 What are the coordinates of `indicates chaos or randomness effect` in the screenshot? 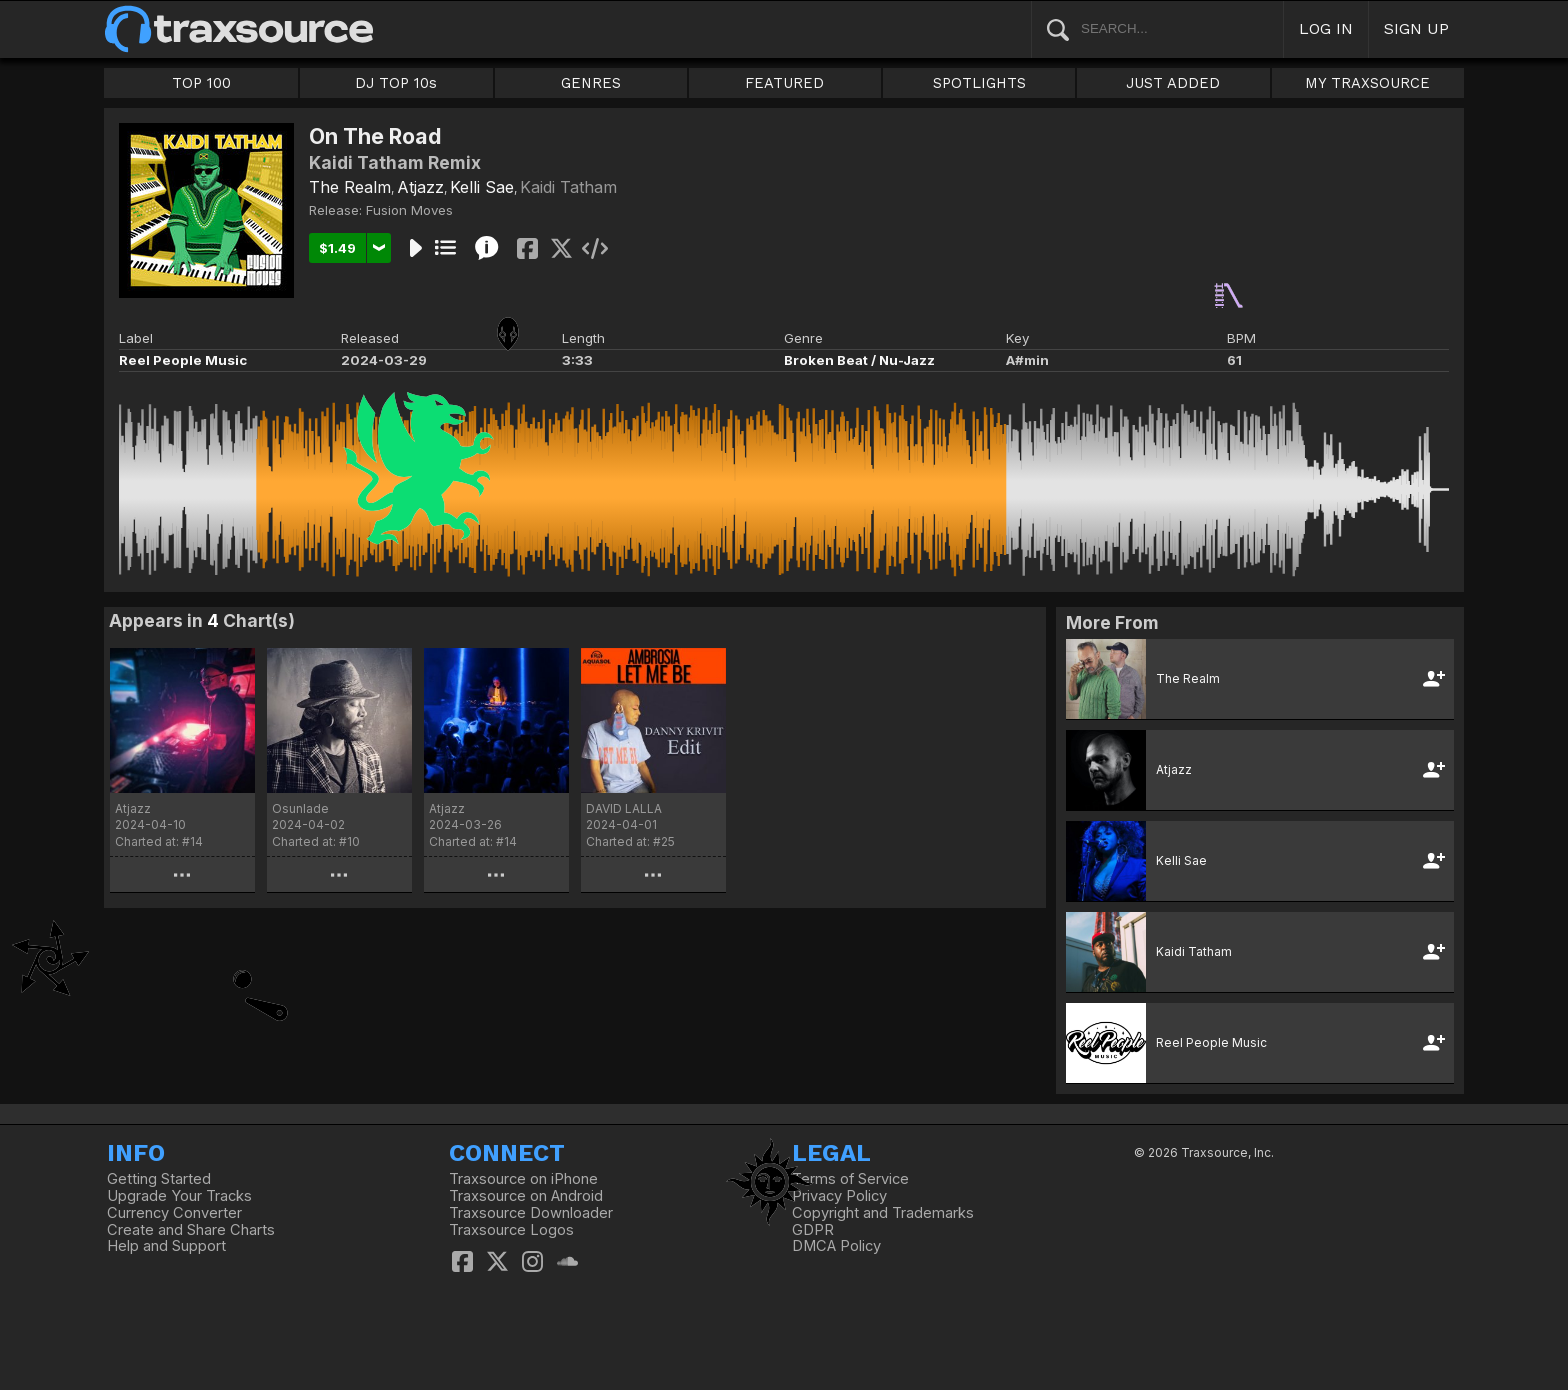 It's located at (50, 958).